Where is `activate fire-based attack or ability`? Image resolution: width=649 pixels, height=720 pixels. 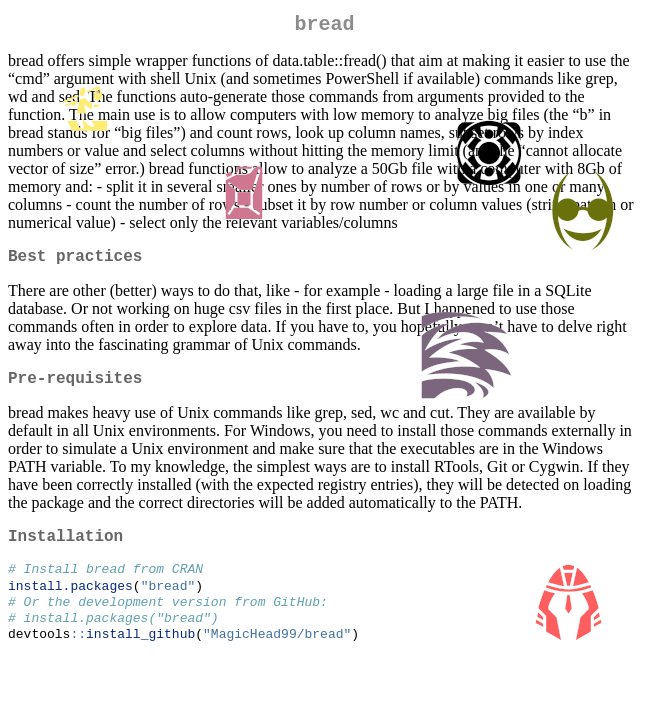
activate fire-based attack or ability is located at coordinates (466, 353).